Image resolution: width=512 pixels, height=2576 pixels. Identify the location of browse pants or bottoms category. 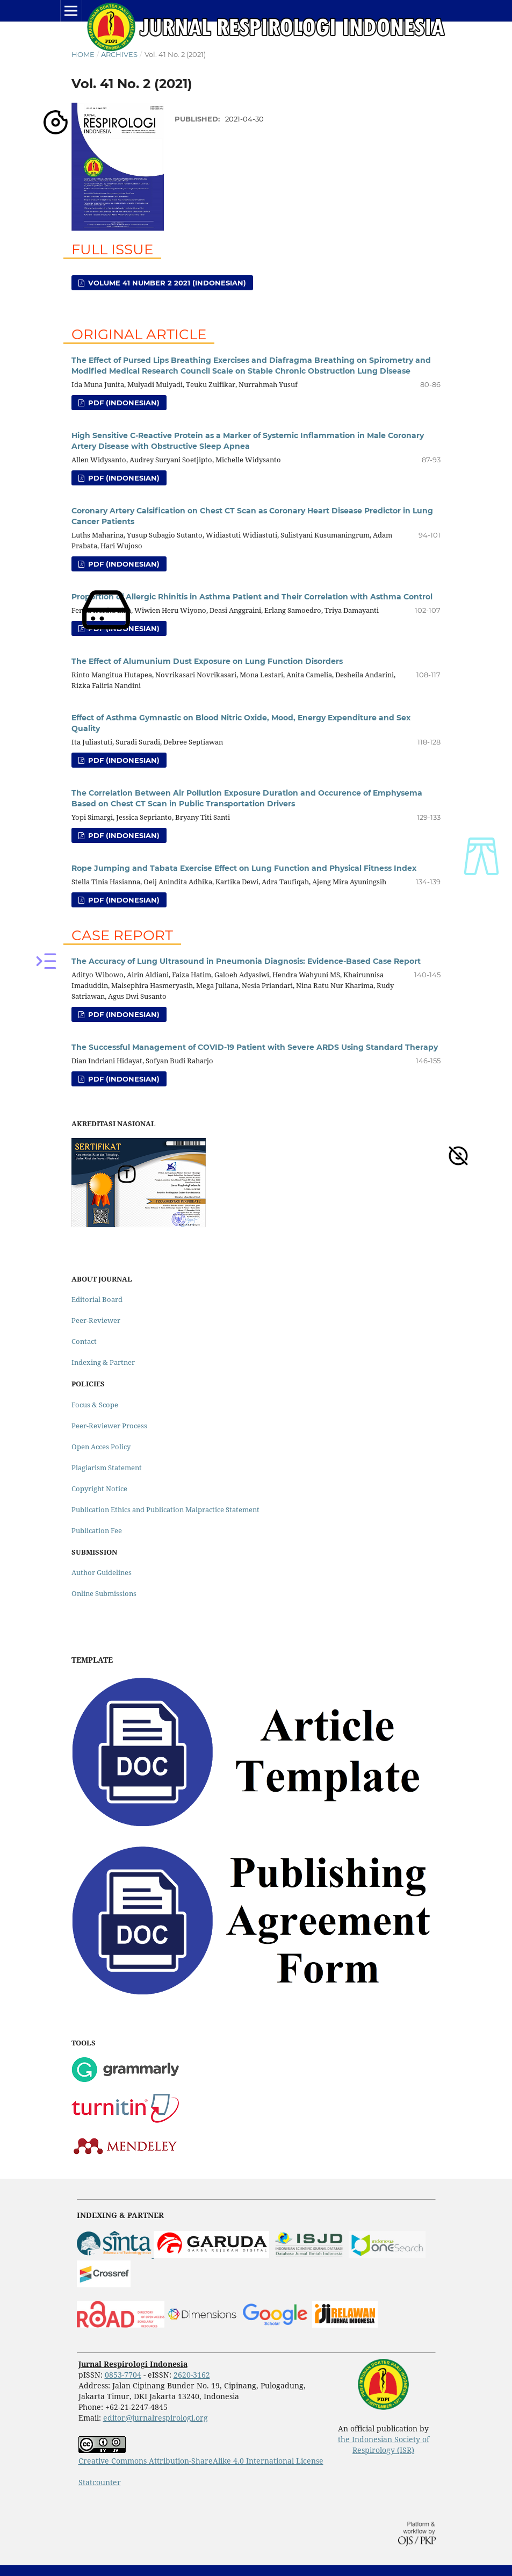
(481, 856).